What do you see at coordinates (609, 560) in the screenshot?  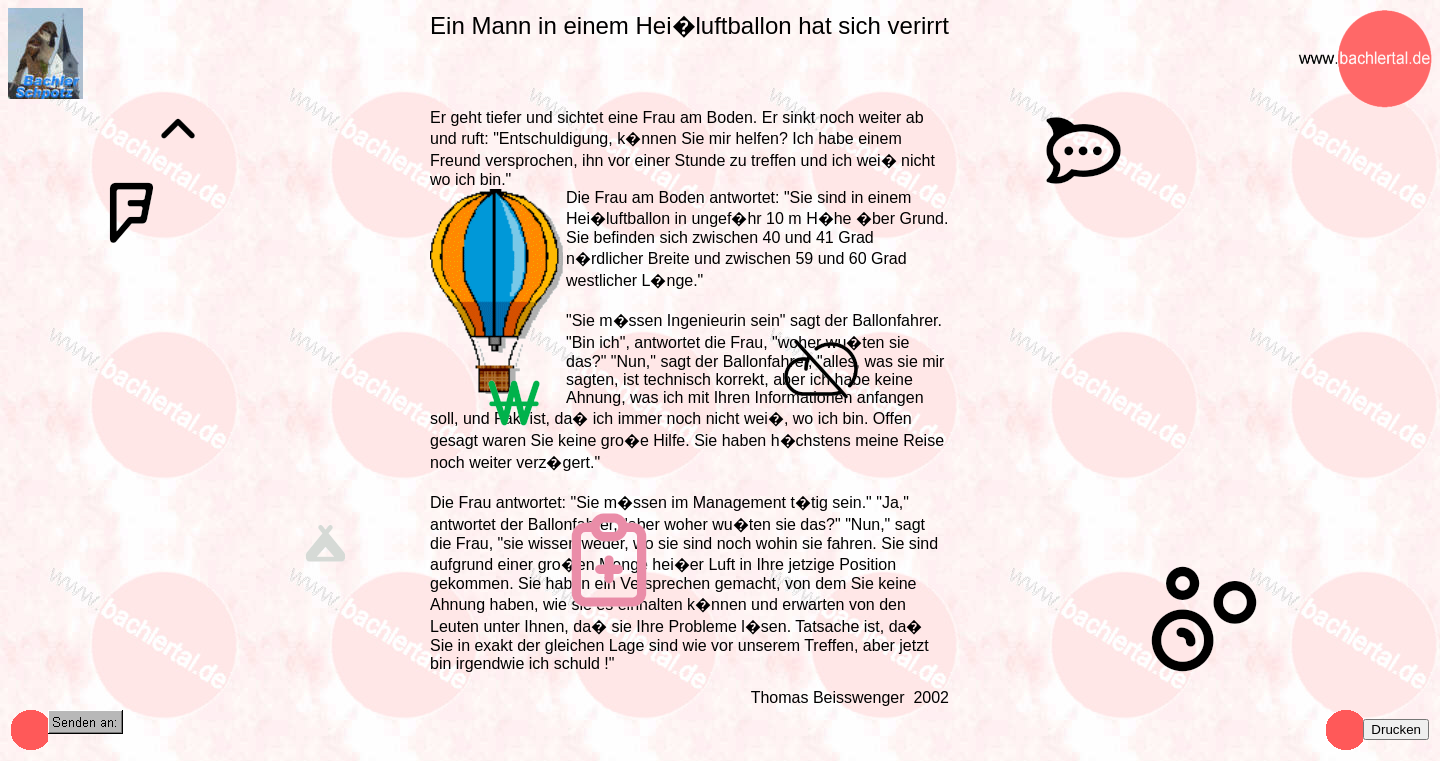 I see `add a new note or item to clipboard` at bounding box center [609, 560].